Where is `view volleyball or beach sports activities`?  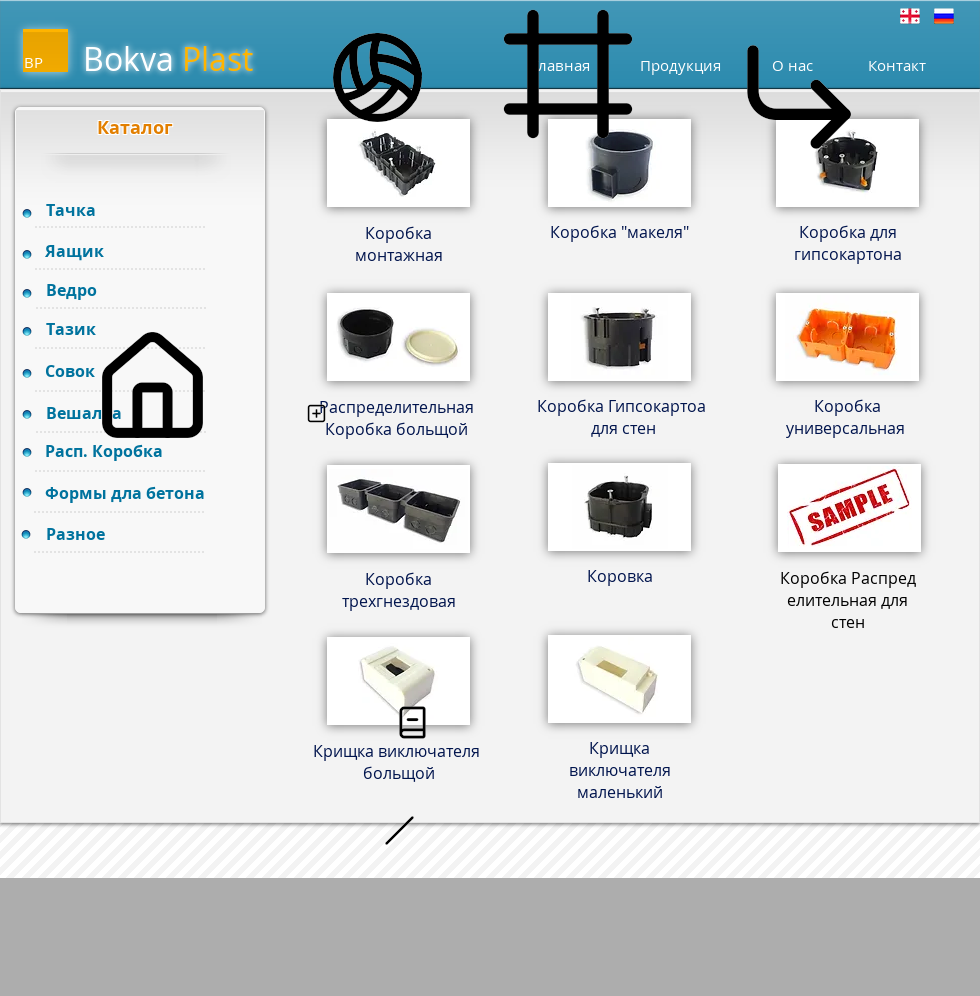
view volleyball or beach sports activities is located at coordinates (377, 77).